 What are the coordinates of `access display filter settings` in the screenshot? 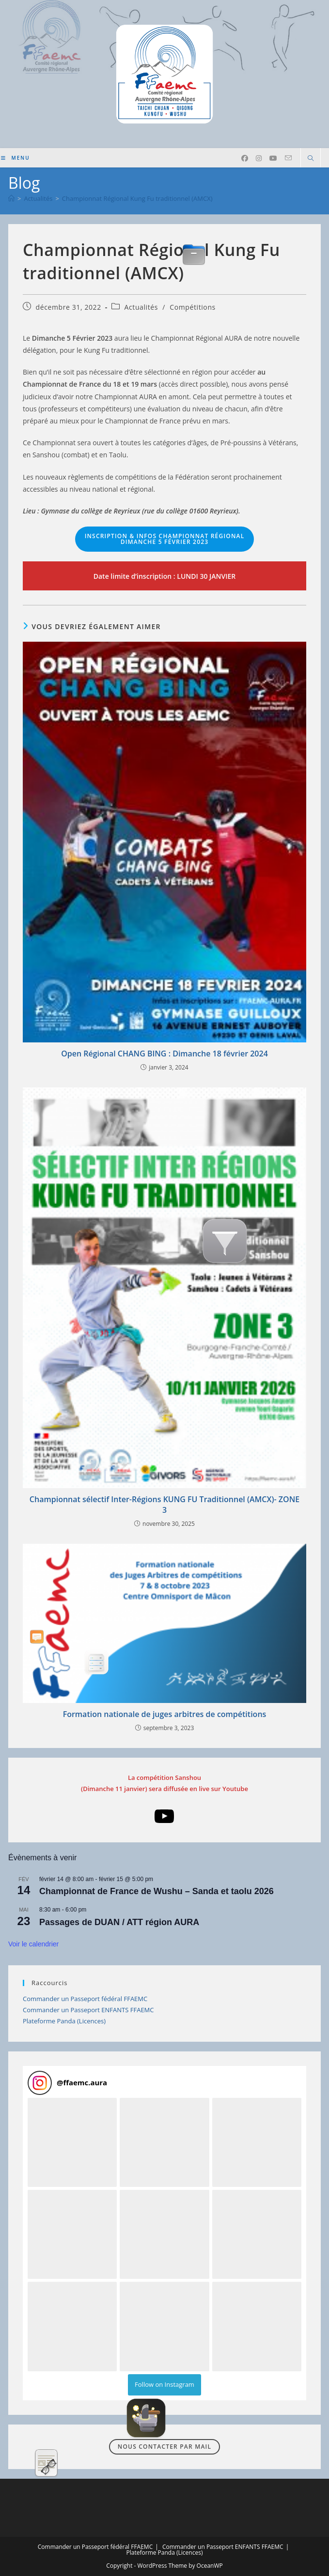 It's located at (225, 1242).